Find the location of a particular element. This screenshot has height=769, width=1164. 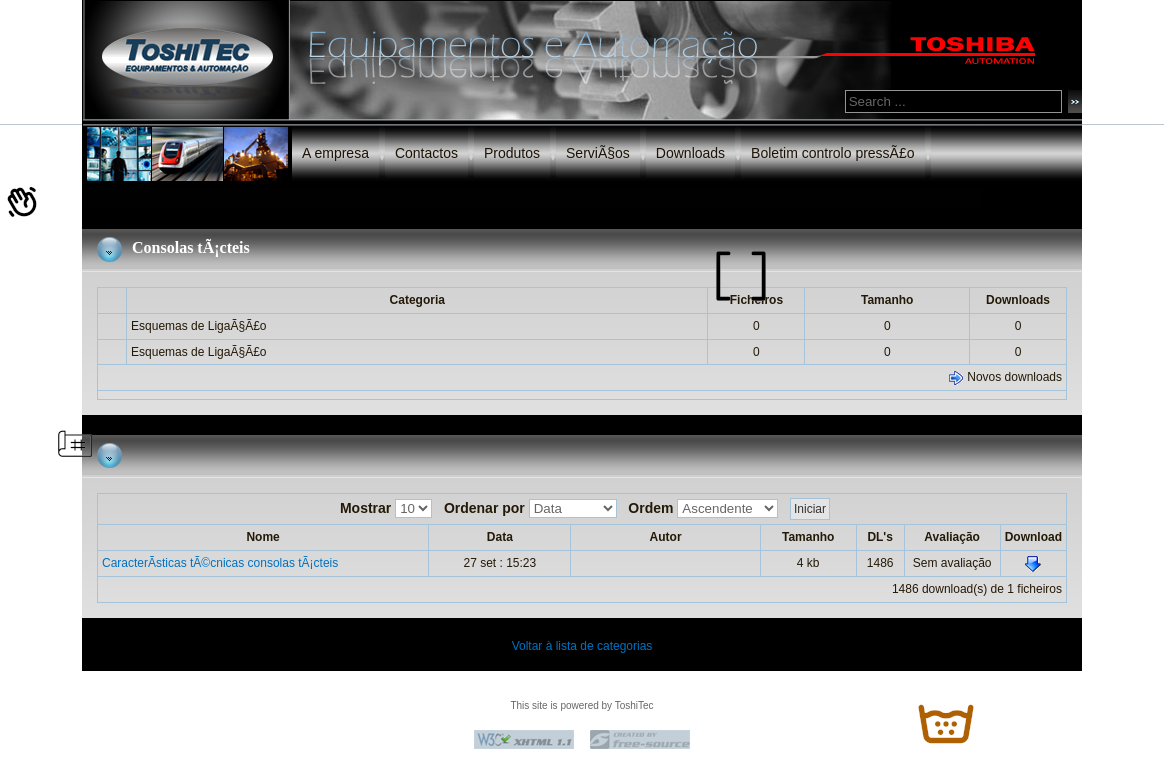

wash at high temperature setting (5 dots) is located at coordinates (946, 724).